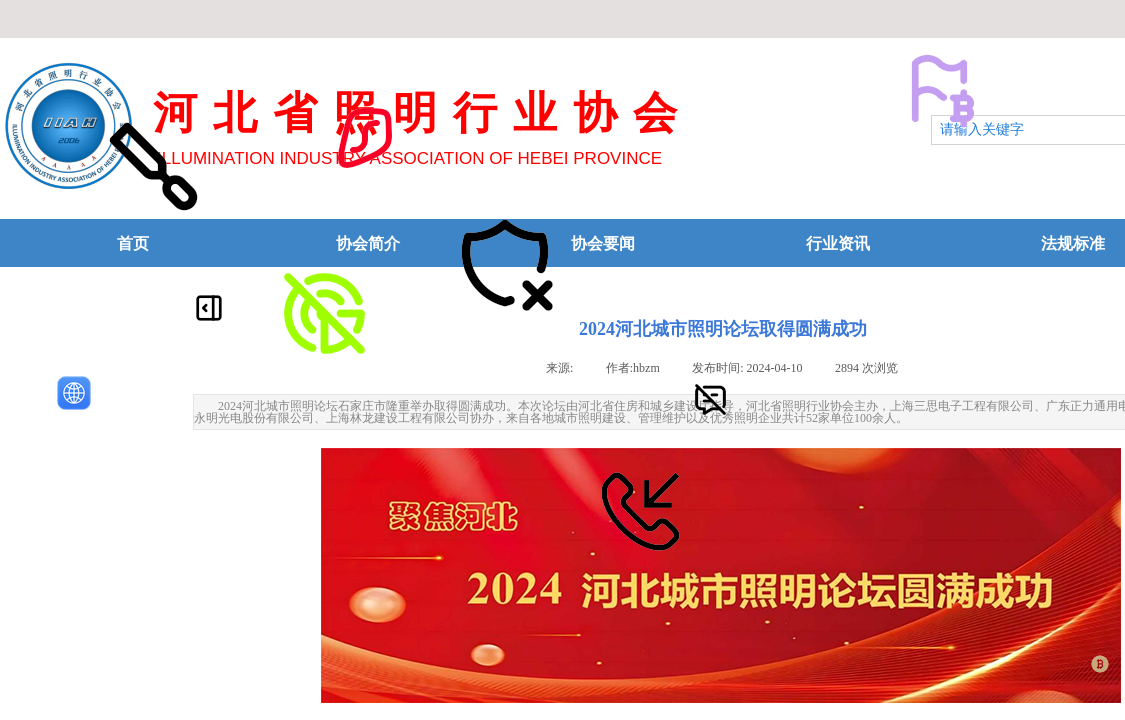 The width and height of the screenshot is (1125, 720). Describe the element at coordinates (640, 511) in the screenshot. I see `indicates an incoming call` at that location.